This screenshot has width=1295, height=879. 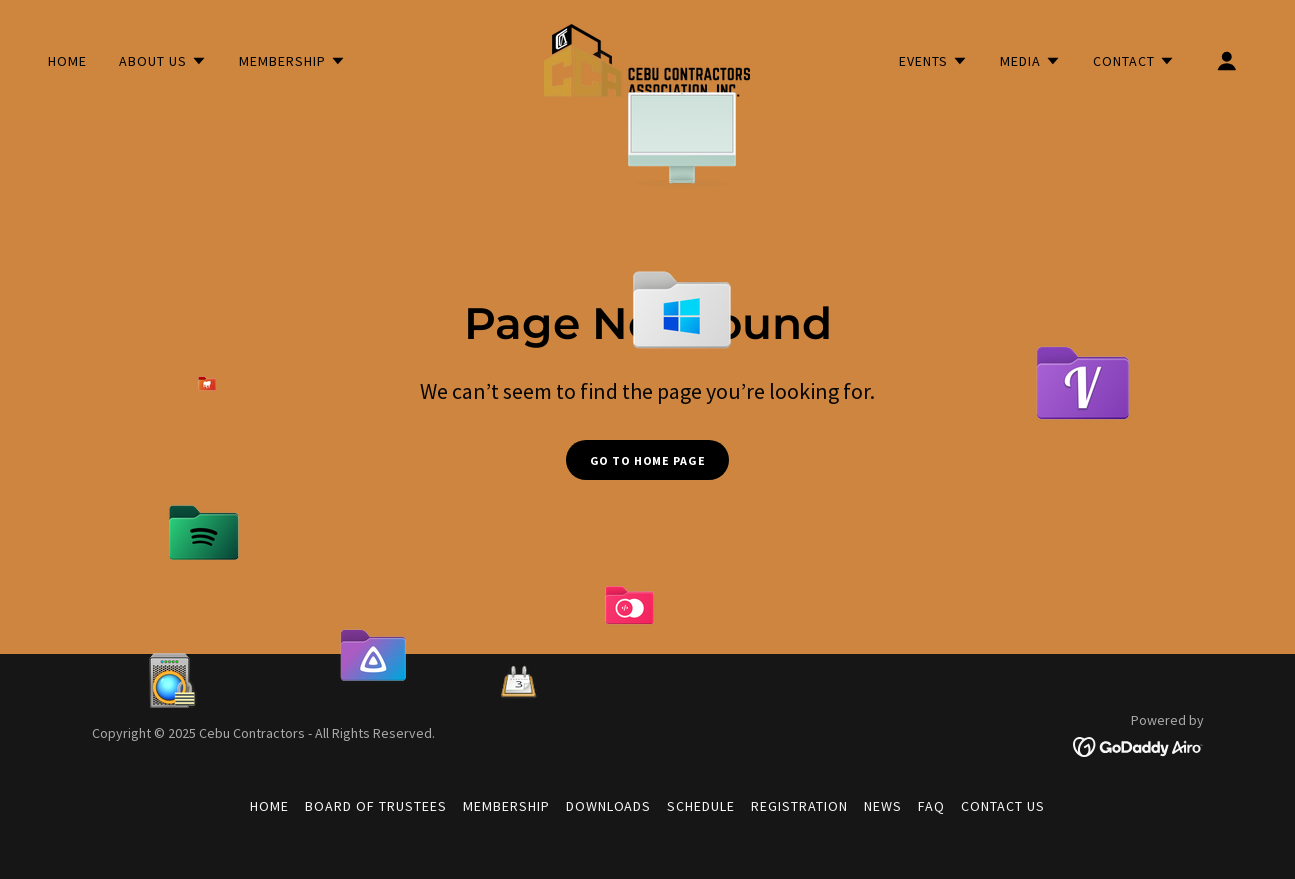 I want to click on represents a connected iMac device, so click(x=682, y=136).